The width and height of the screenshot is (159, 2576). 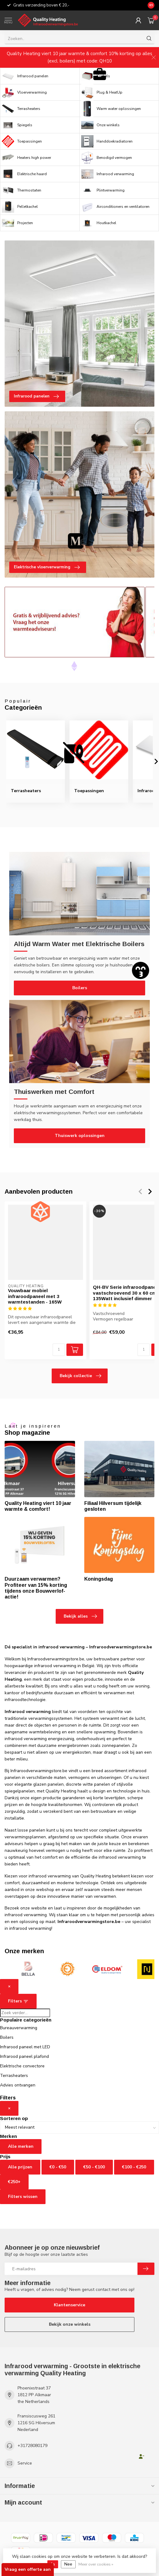 What do you see at coordinates (141, 970) in the screenshot?
I see `send a kiss or blowing kiss emoji reaction` at bounding box center [141, 970].